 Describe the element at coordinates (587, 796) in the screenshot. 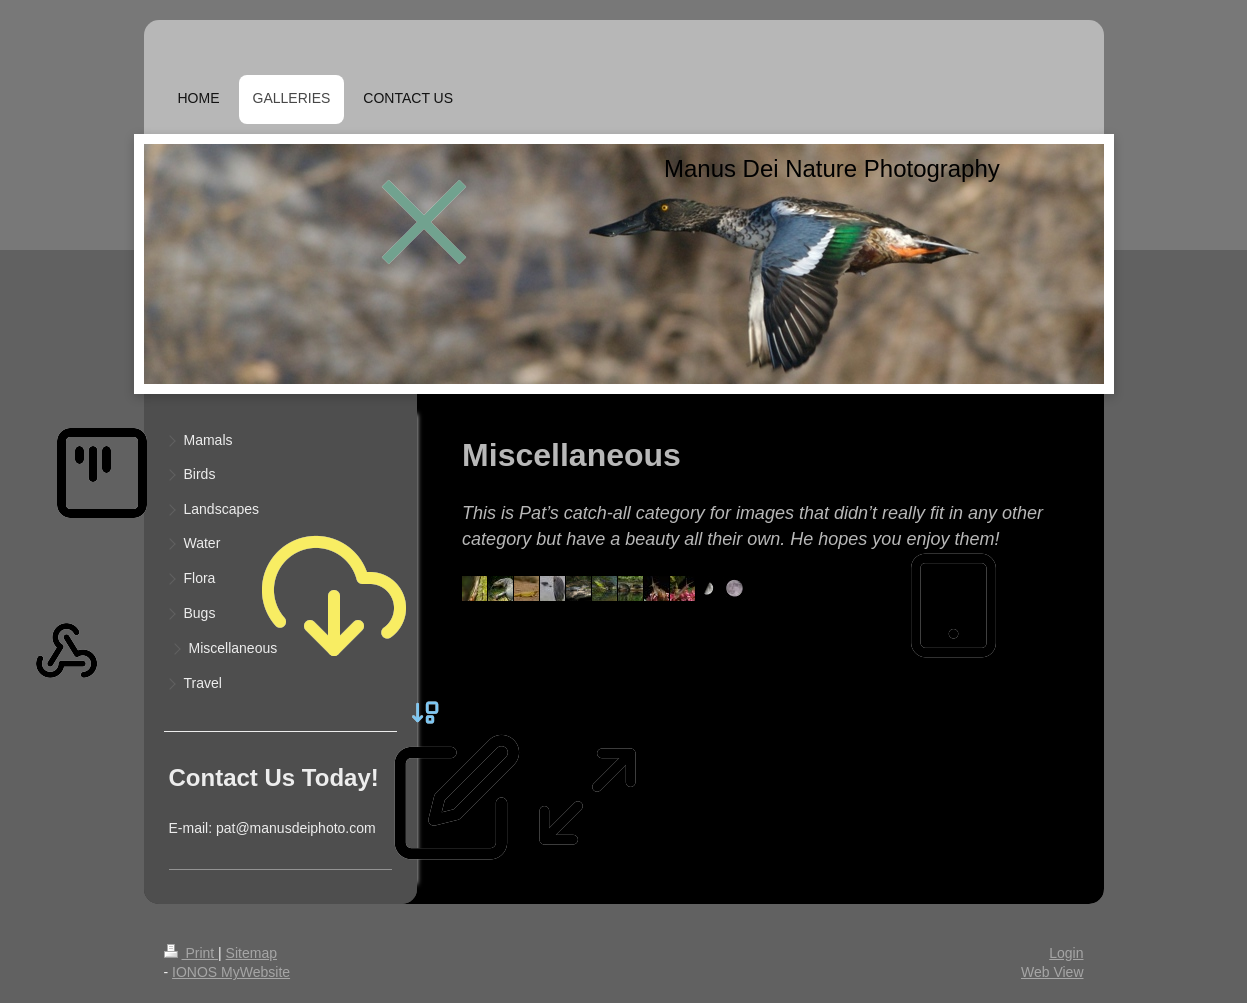

I see `expand content to full screen` at that location.